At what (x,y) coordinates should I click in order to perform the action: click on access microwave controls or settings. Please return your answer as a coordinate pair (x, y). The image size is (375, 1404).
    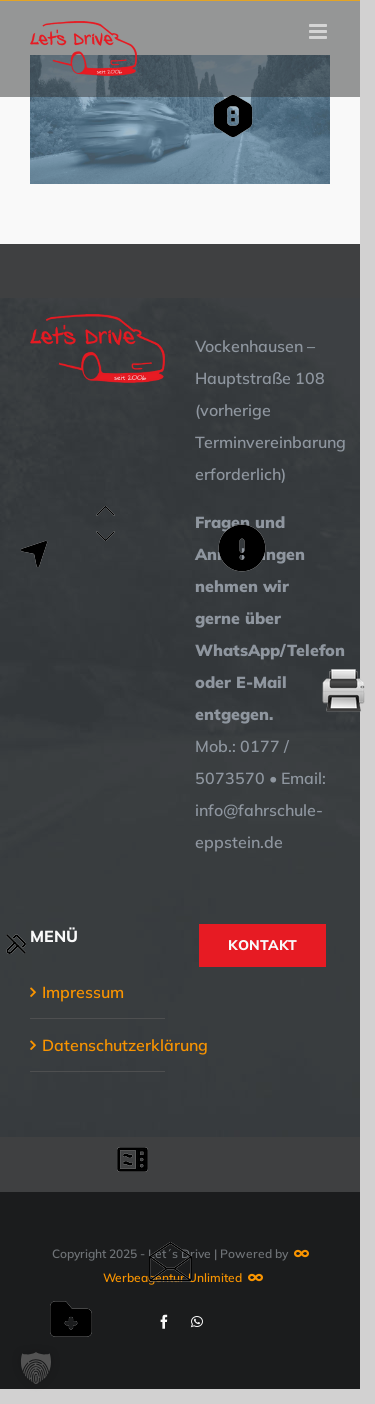
    Looking at the image, I should click on (132, 1159).